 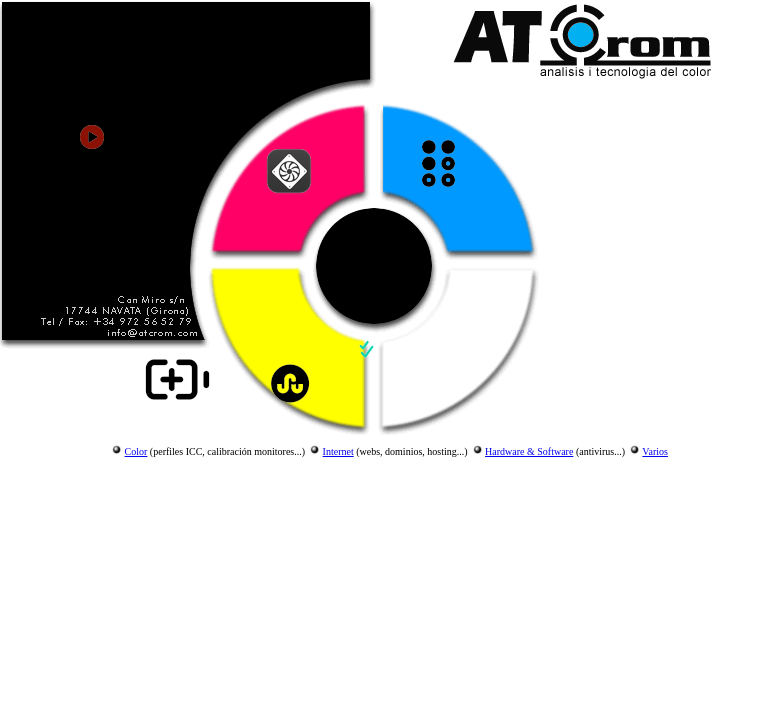 What do you see at coordinates (438, 163) in the screenshot?
I see `enable braille accessibility features` at bounding box center [438, 163].